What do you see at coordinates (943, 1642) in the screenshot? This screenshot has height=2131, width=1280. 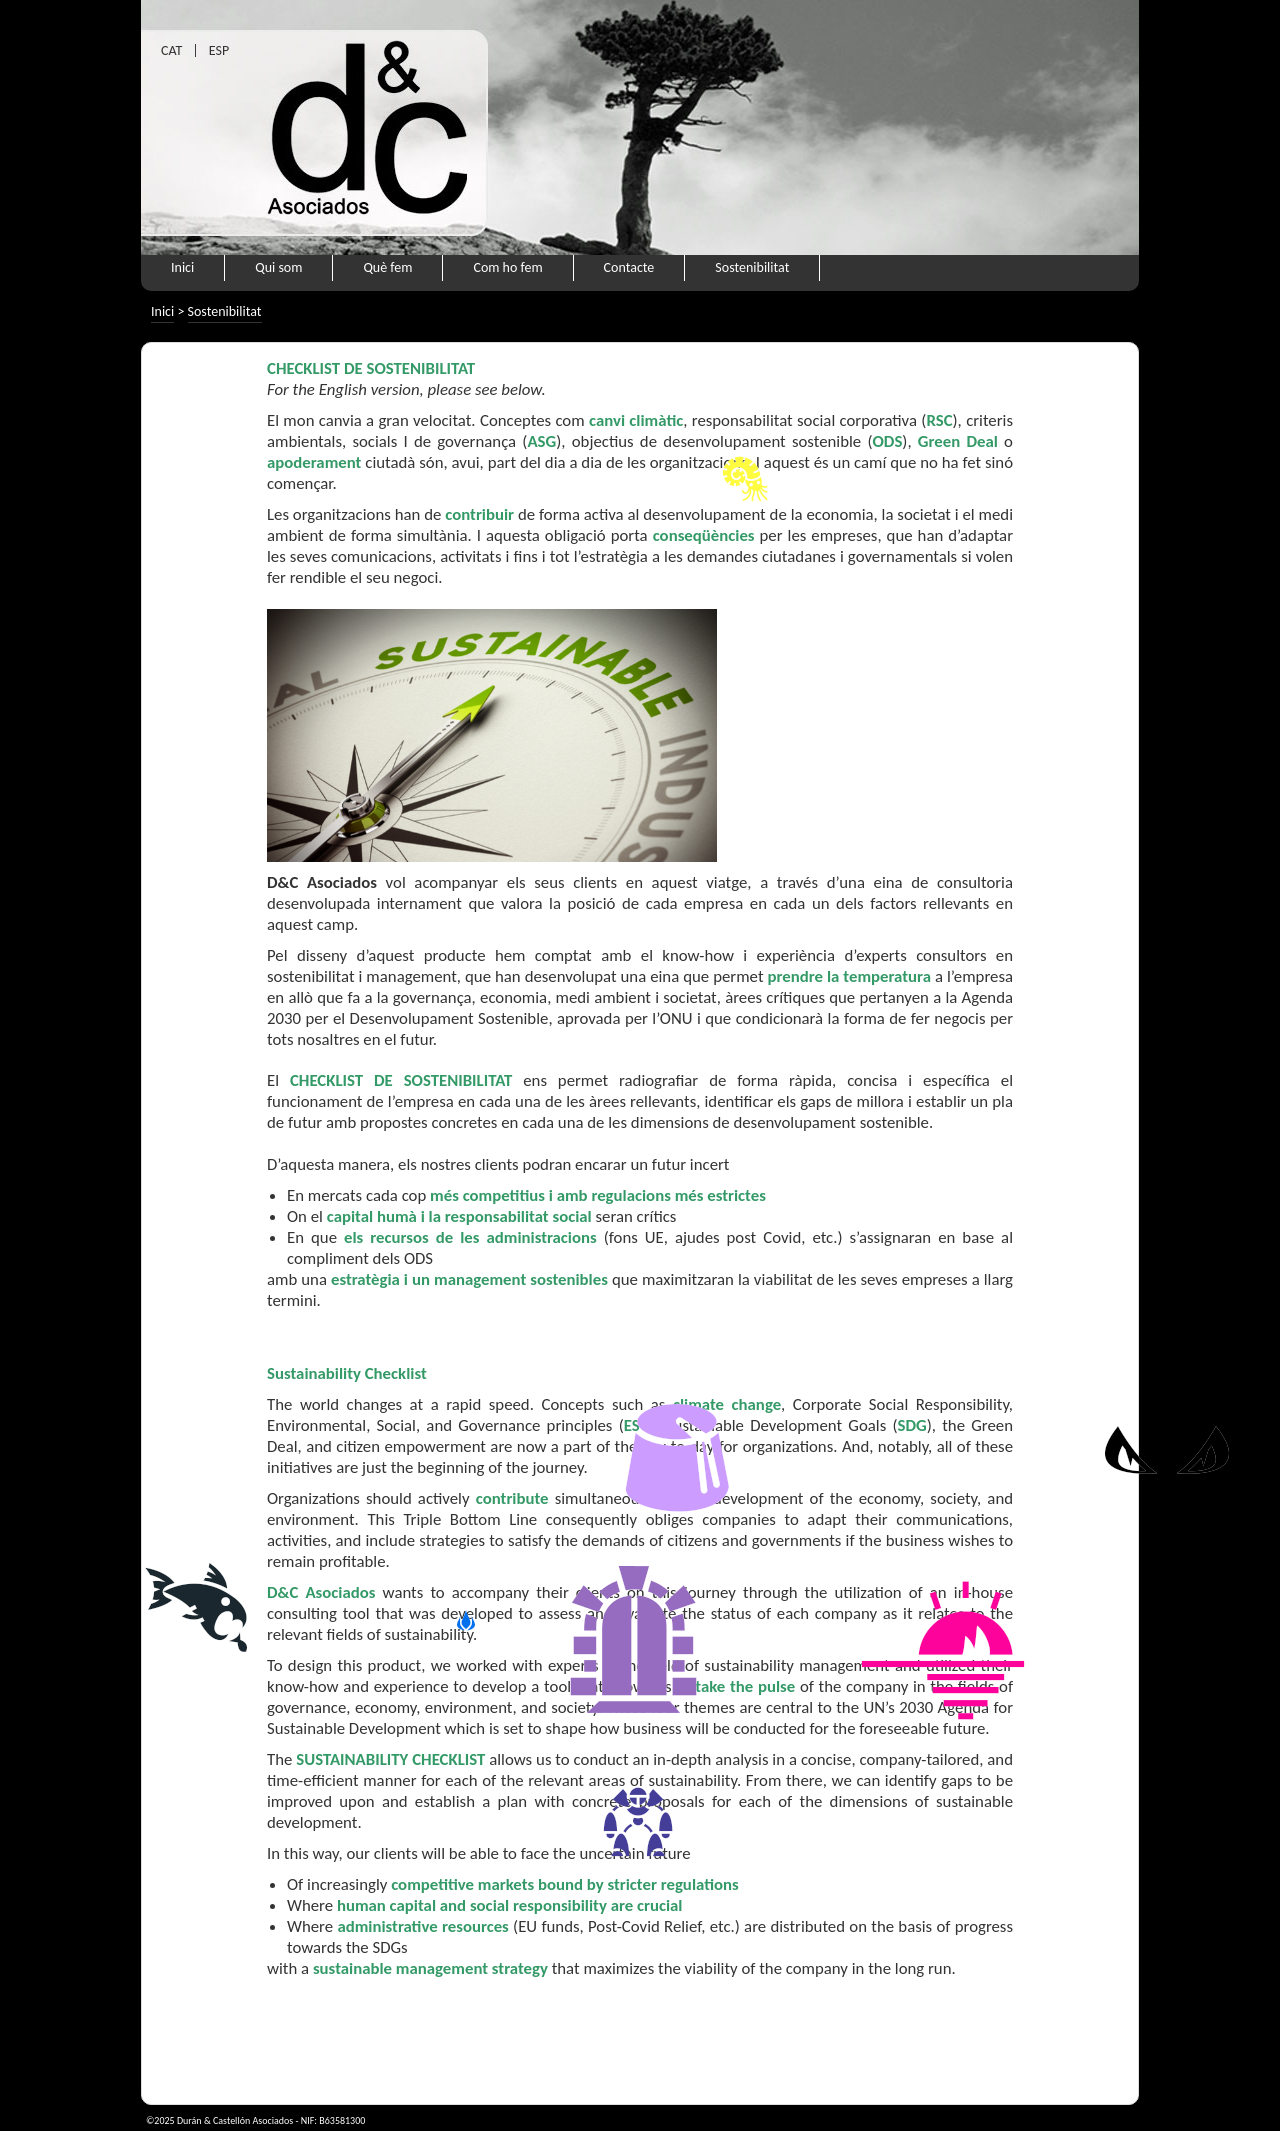 I see `view ocean or maritime content` at bounding box center [943, 1642].